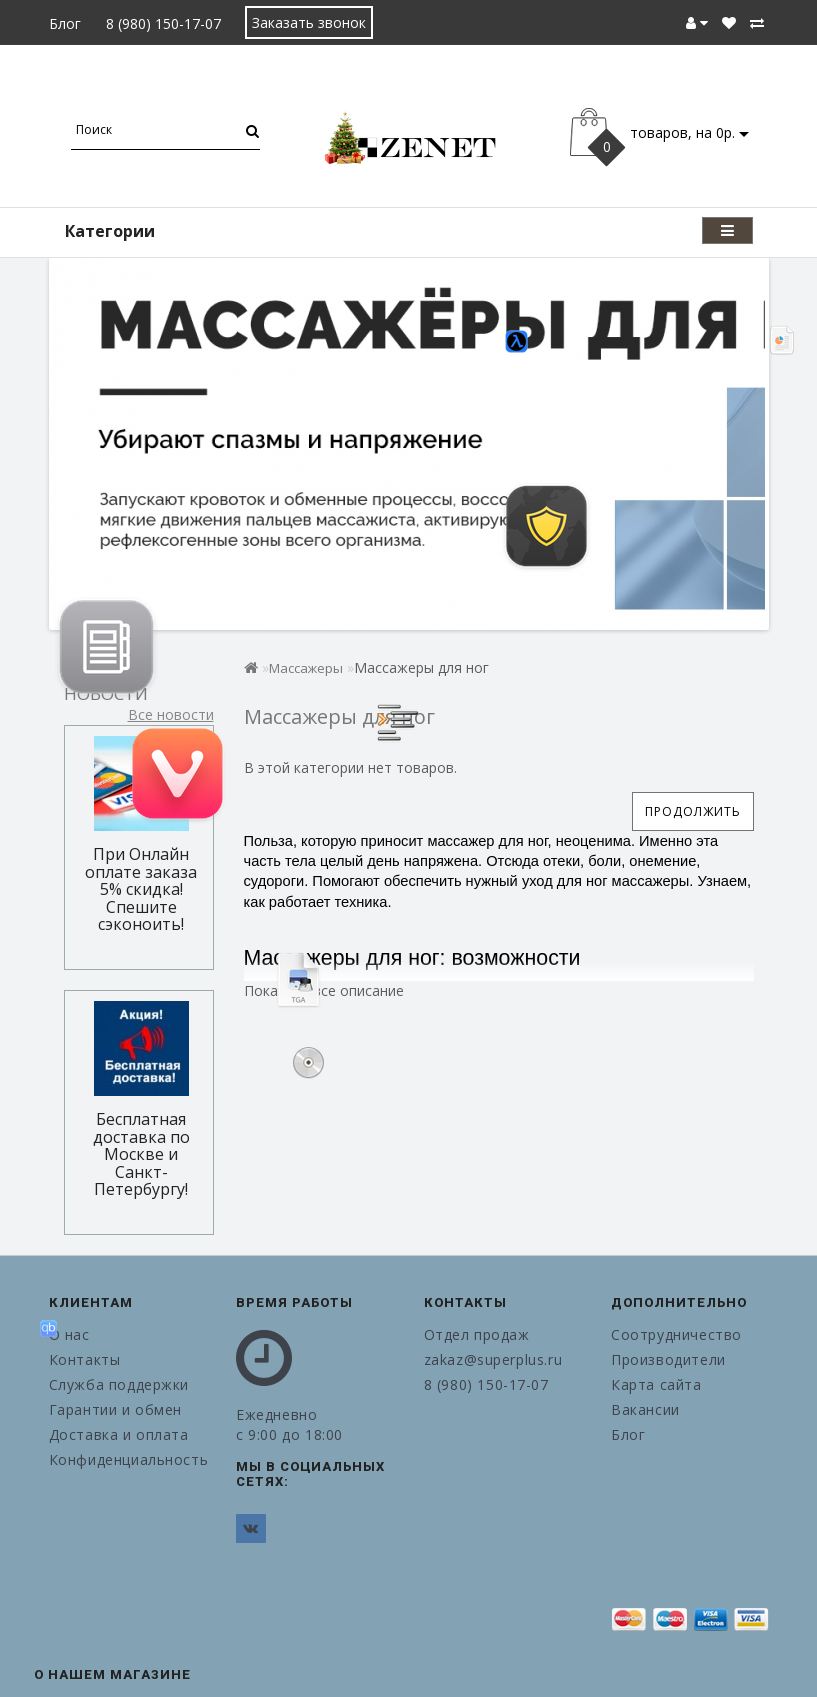 The image size is (817, 1697). Describe the element at coordinates (398, 724) in the screenshot. I see `increase text indentation` at that location.